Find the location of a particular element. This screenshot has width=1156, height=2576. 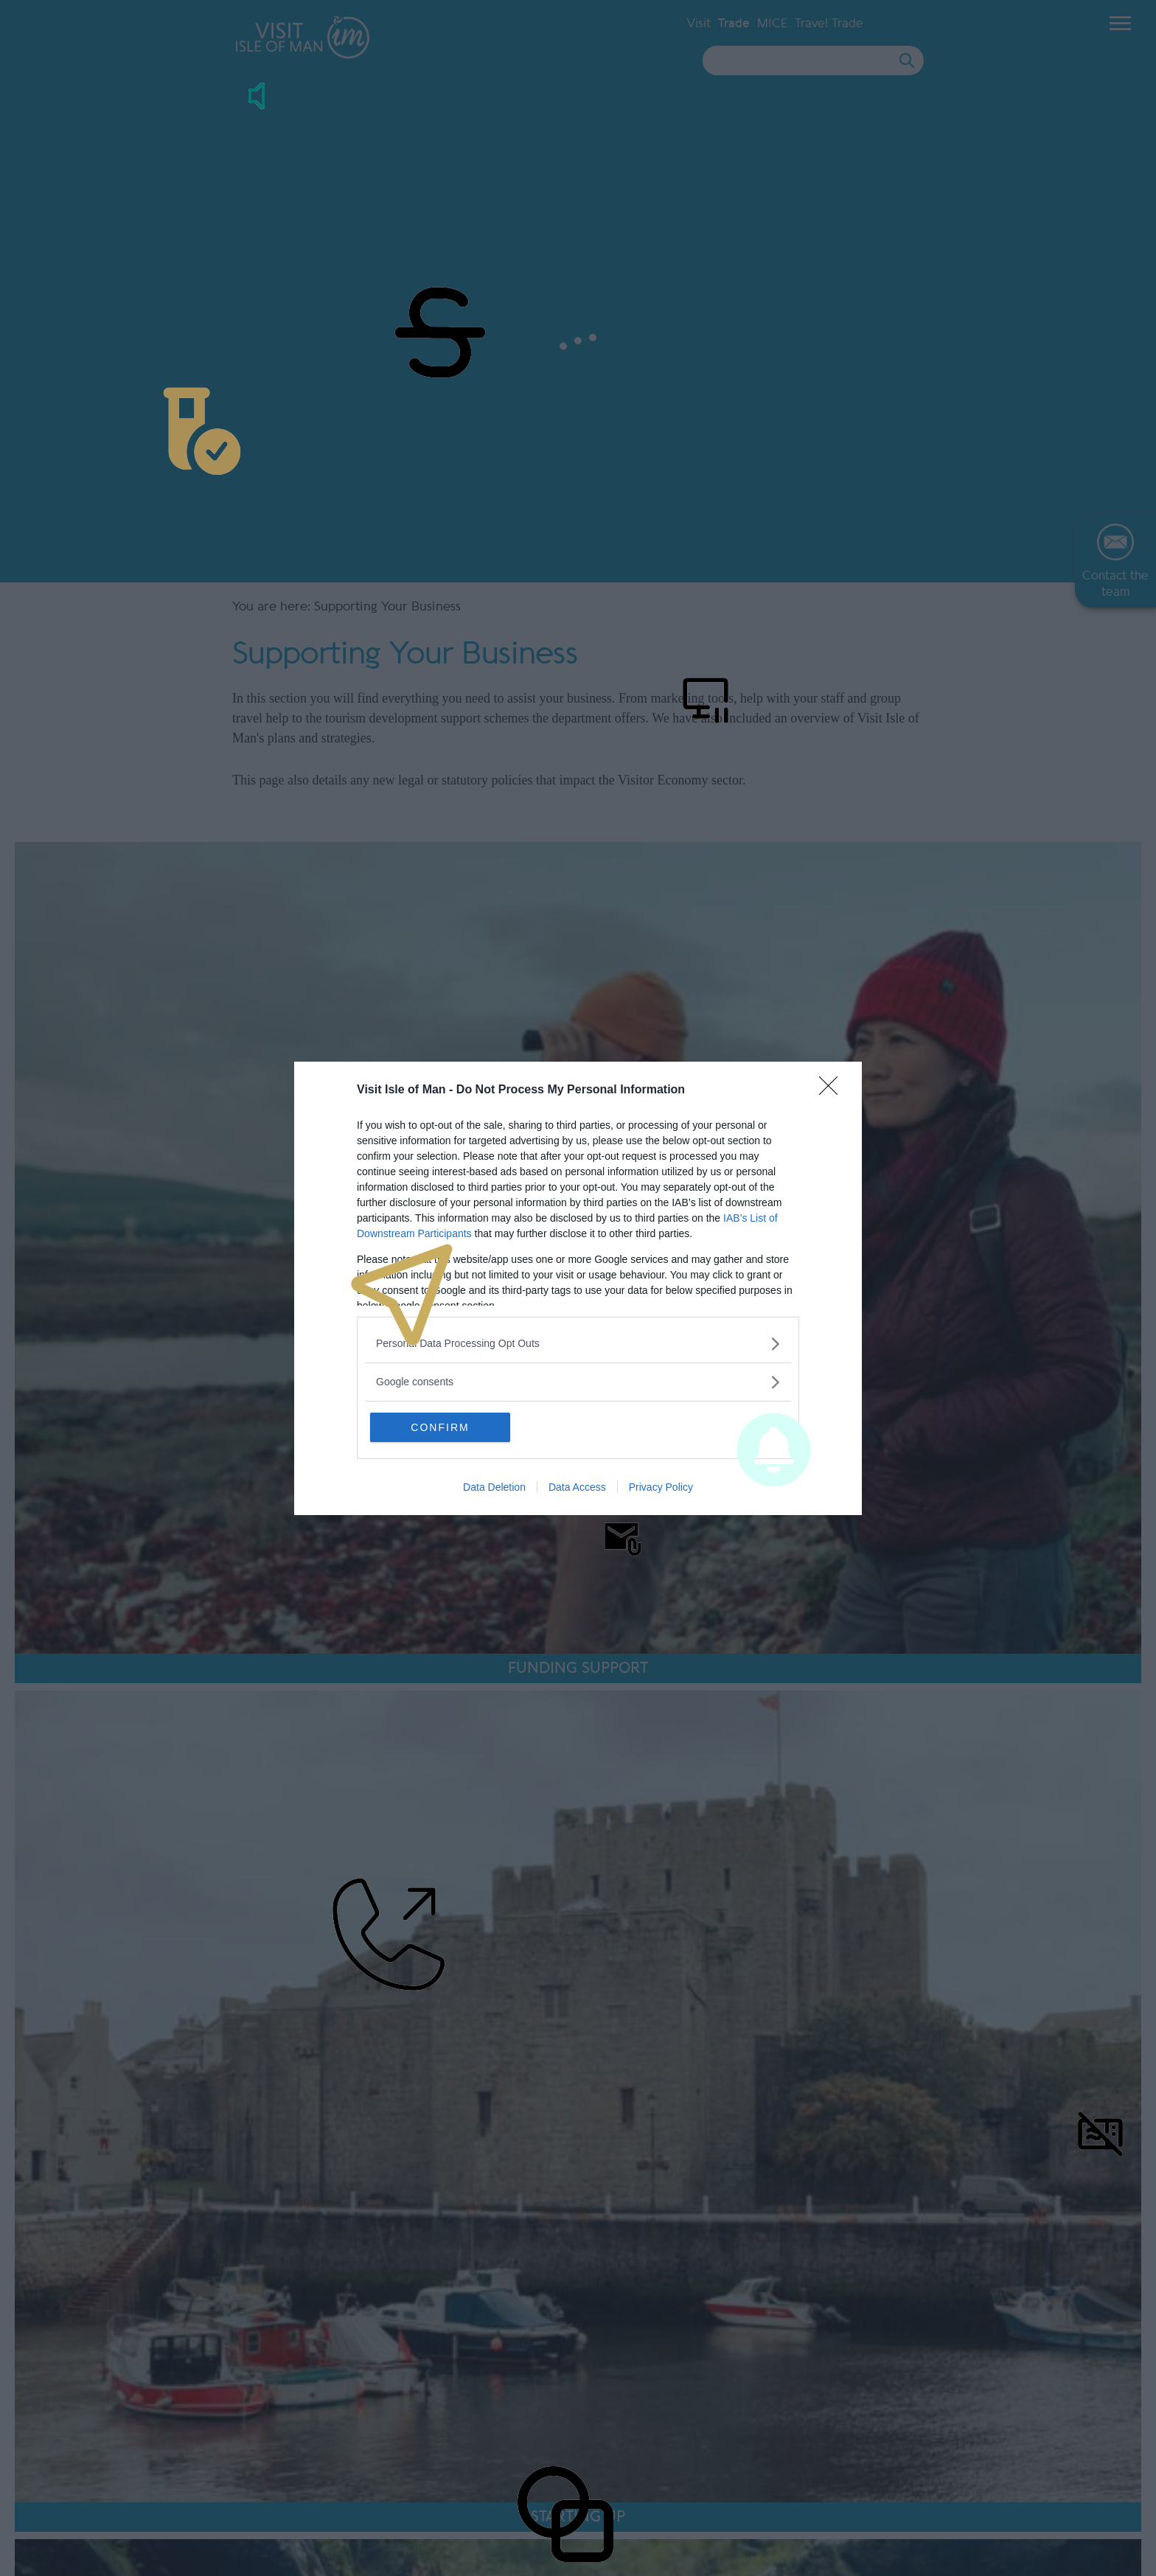

make an outgoing call is located at coordinates (391, 1932).